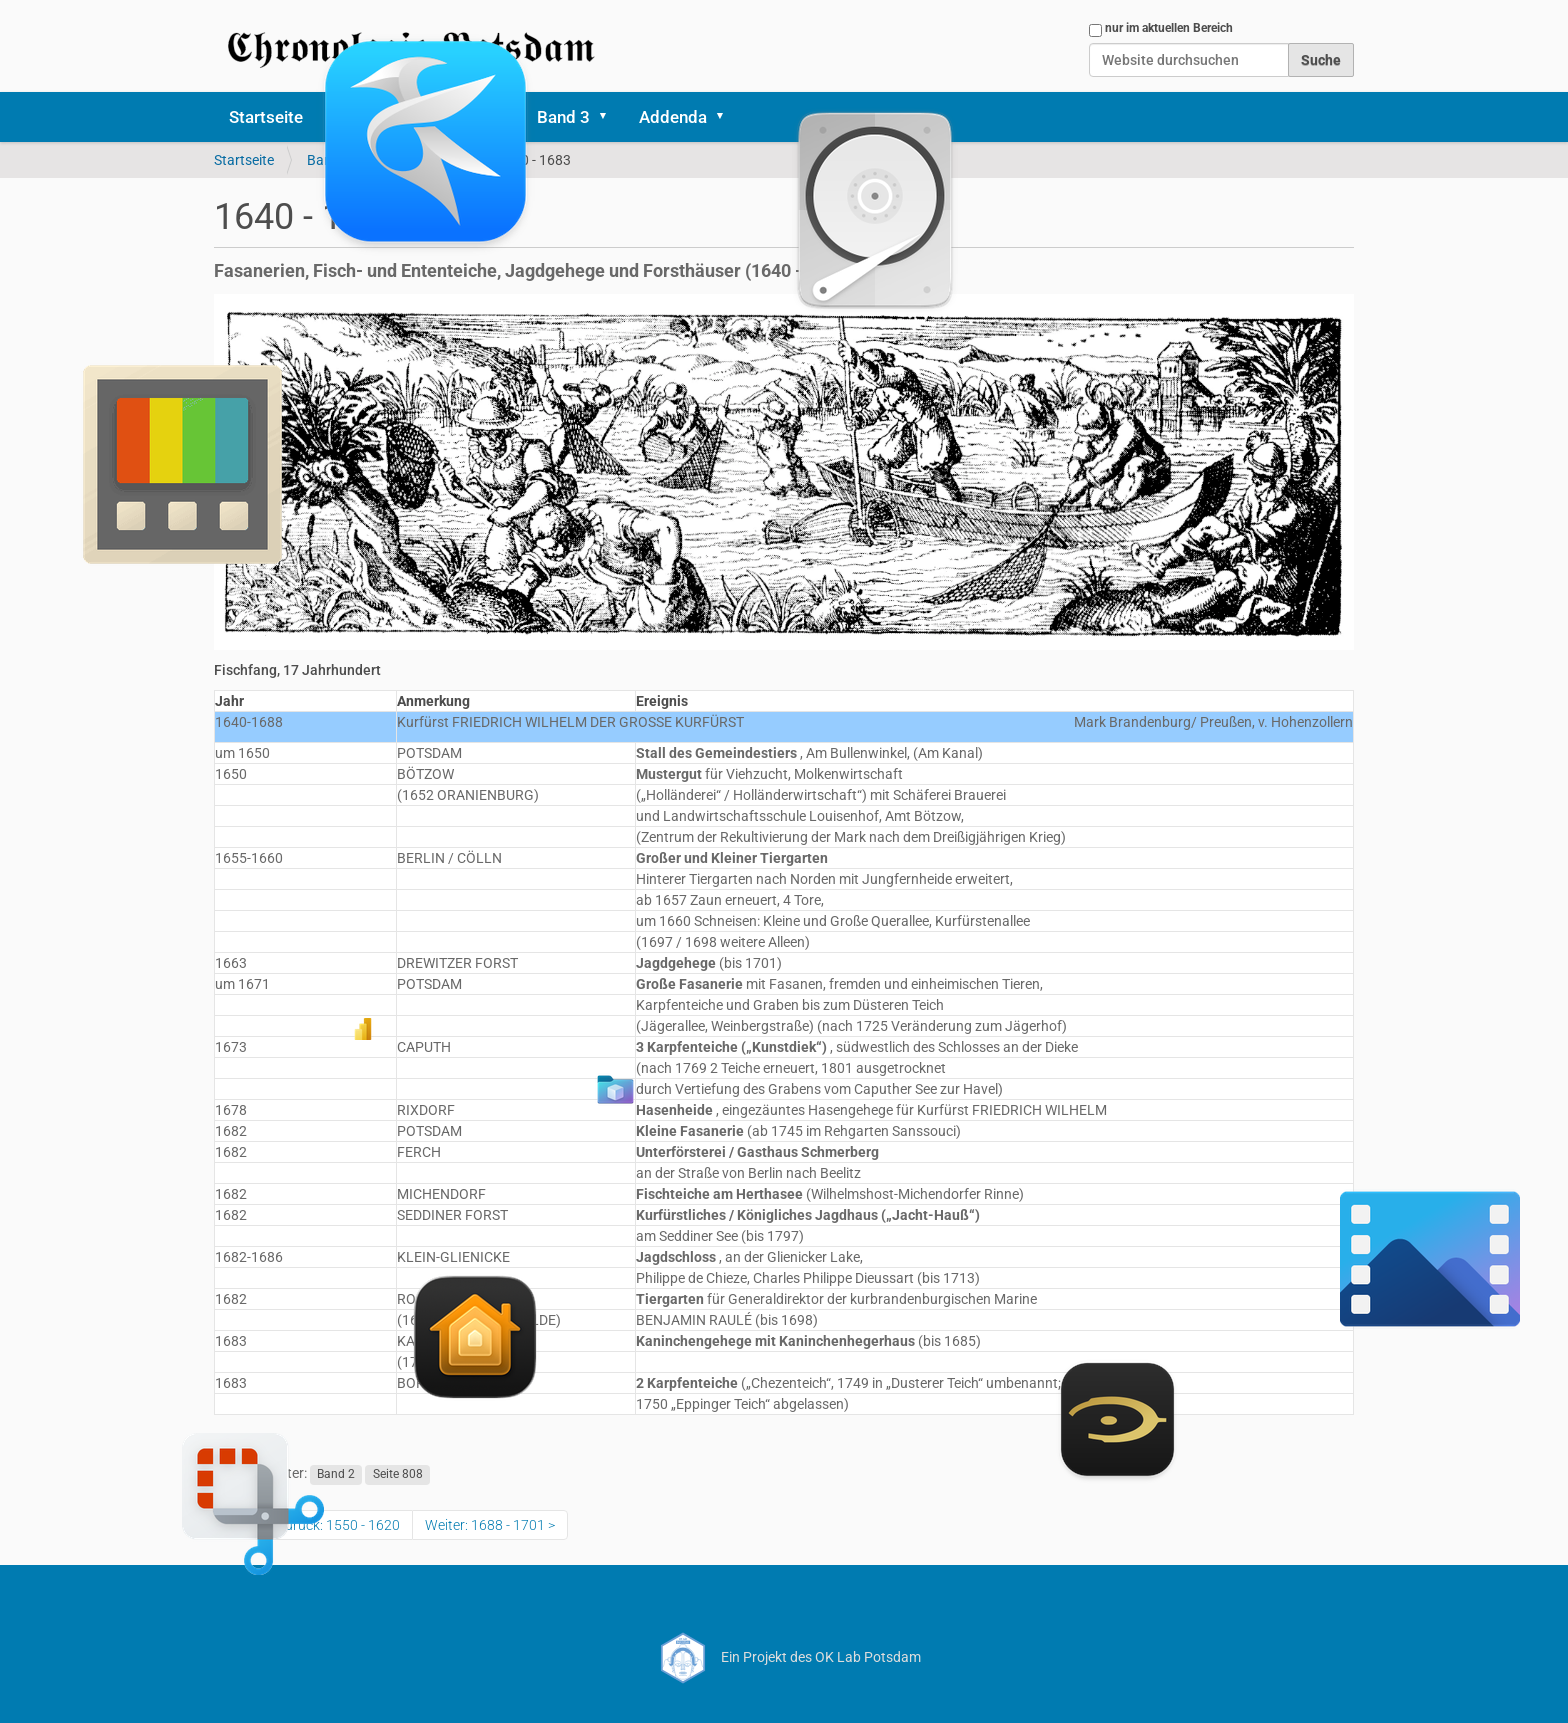  Describe the element at coordinates (363, 1029) in the screenshot. I see `open Microsoft Power BI app` at that location.